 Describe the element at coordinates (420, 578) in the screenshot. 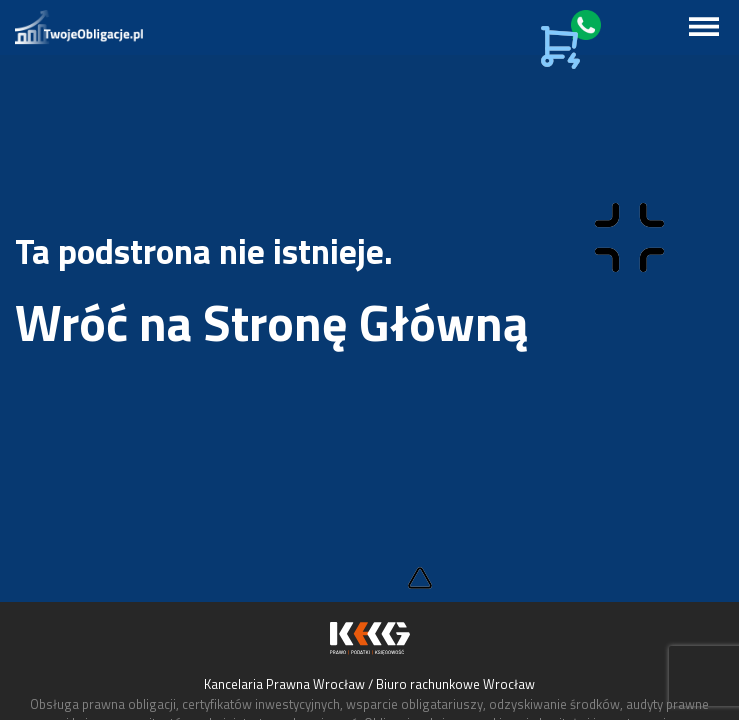

I see `play or start media content` at that location.